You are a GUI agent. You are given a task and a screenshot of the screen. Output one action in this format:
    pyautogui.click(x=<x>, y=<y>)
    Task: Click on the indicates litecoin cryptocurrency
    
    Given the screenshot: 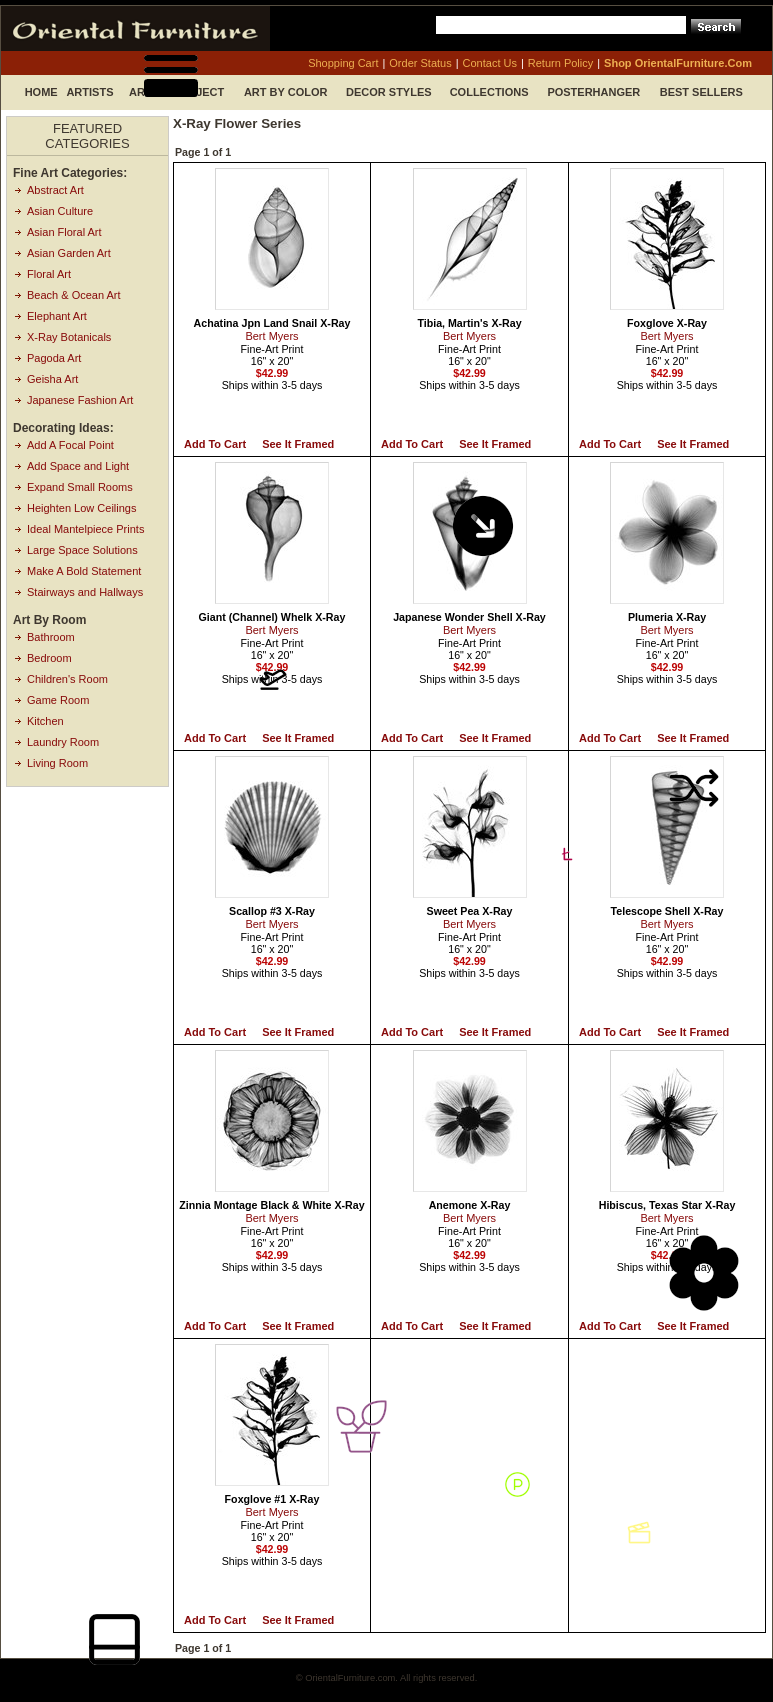 What is the action you would take?
    pyautogui.click(x=567, y=854)
    